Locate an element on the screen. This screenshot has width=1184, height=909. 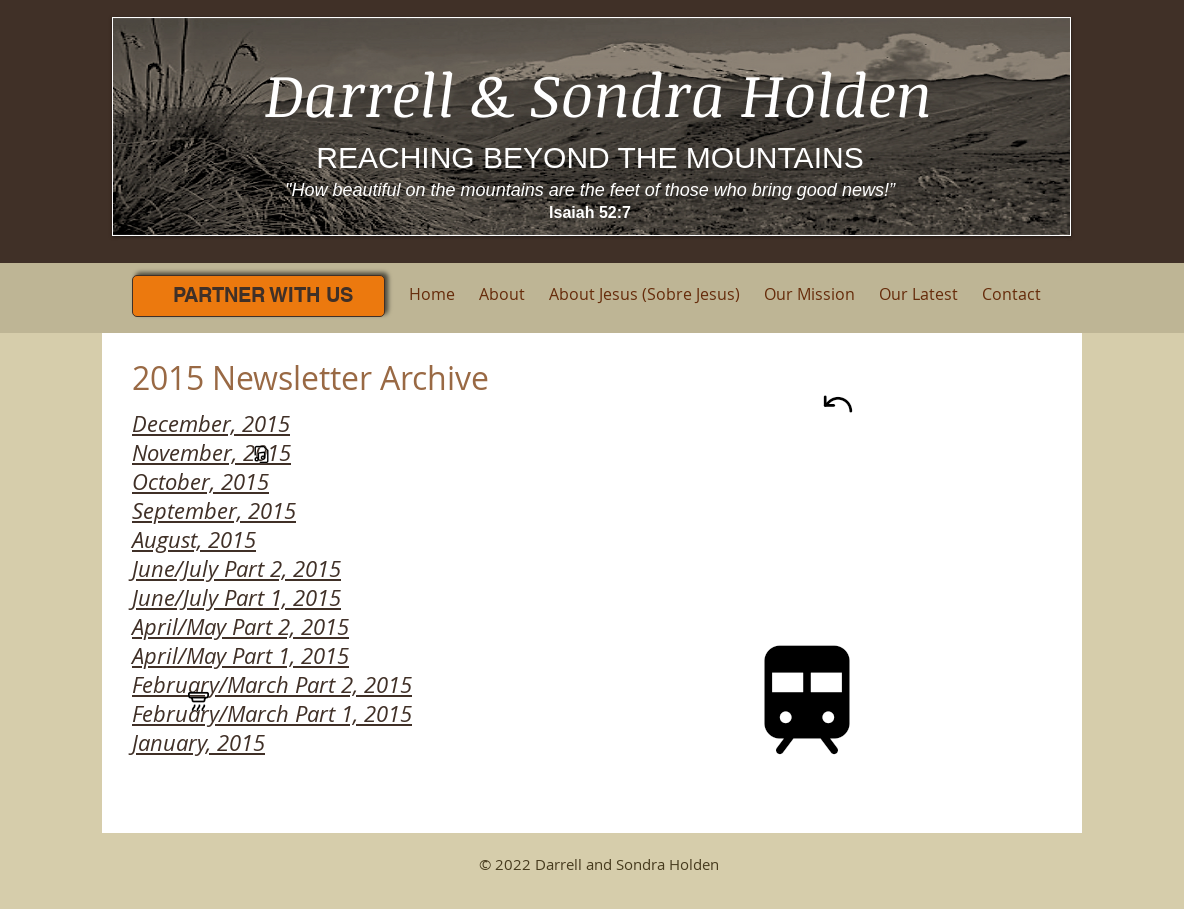
access train schedules or railway information is located at coordinates (807, 696).